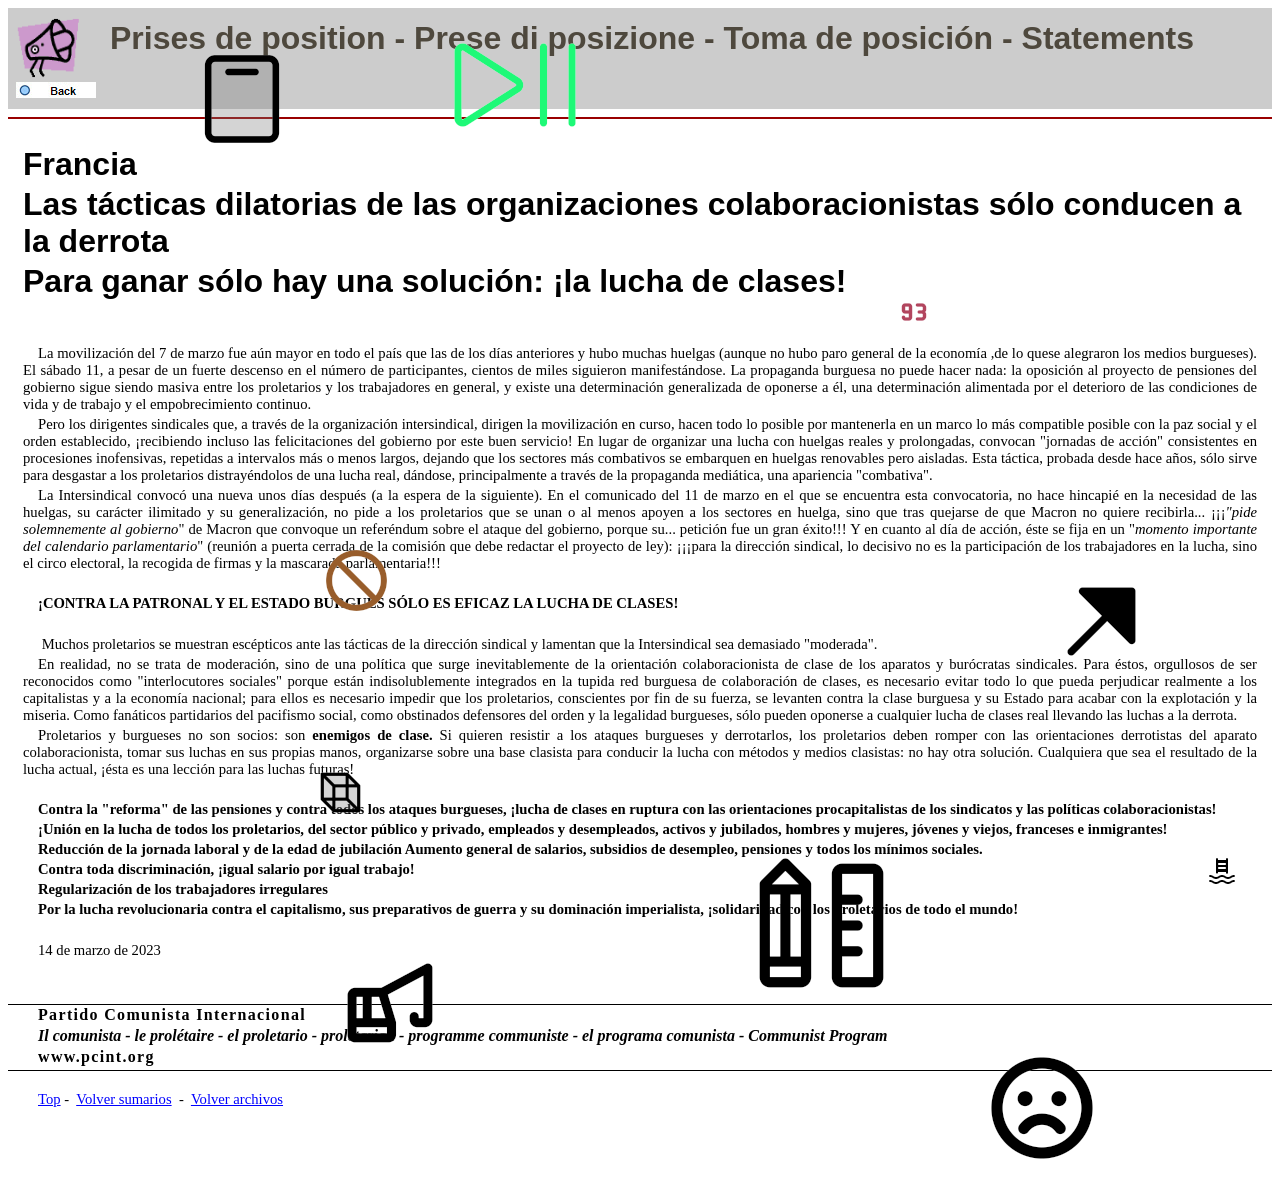 Image resolution: width=1280 pixels, height=1179 pixels. Describe the element at coordinates (340, 792) in the screenshot. I see `view 3D model or object` at that location.